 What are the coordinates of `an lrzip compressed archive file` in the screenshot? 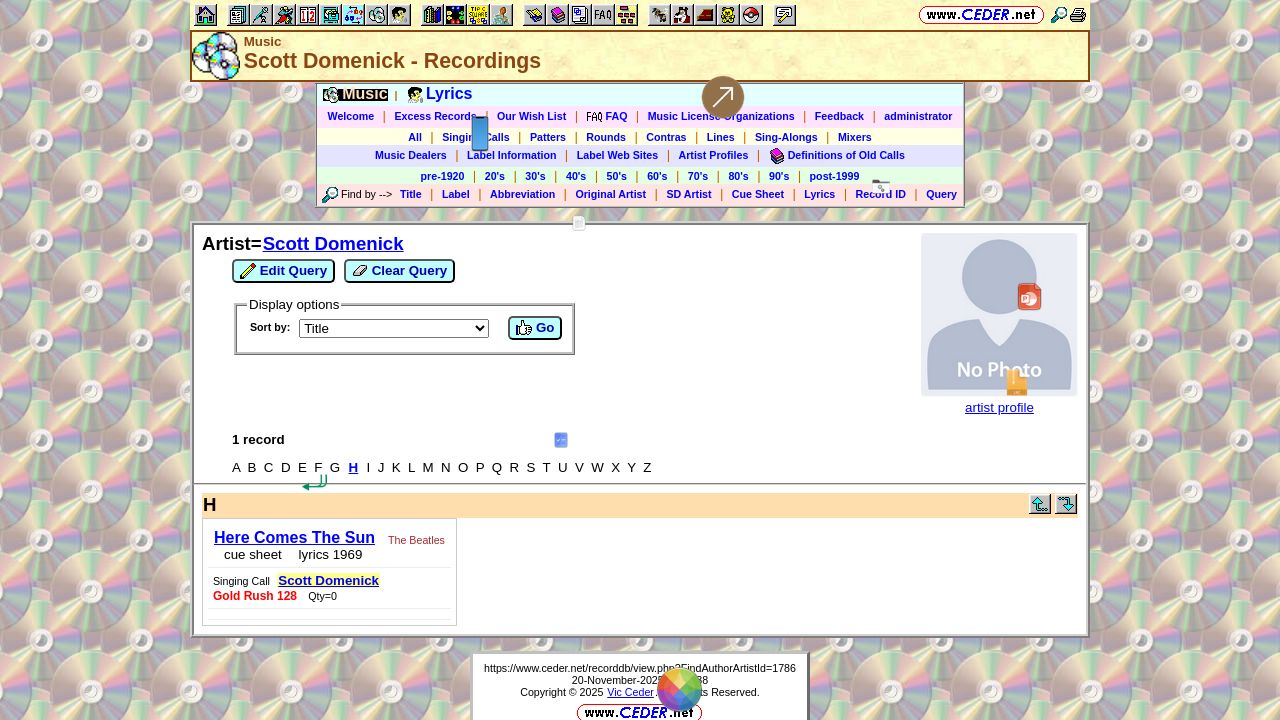 It's located at (1017, 383).